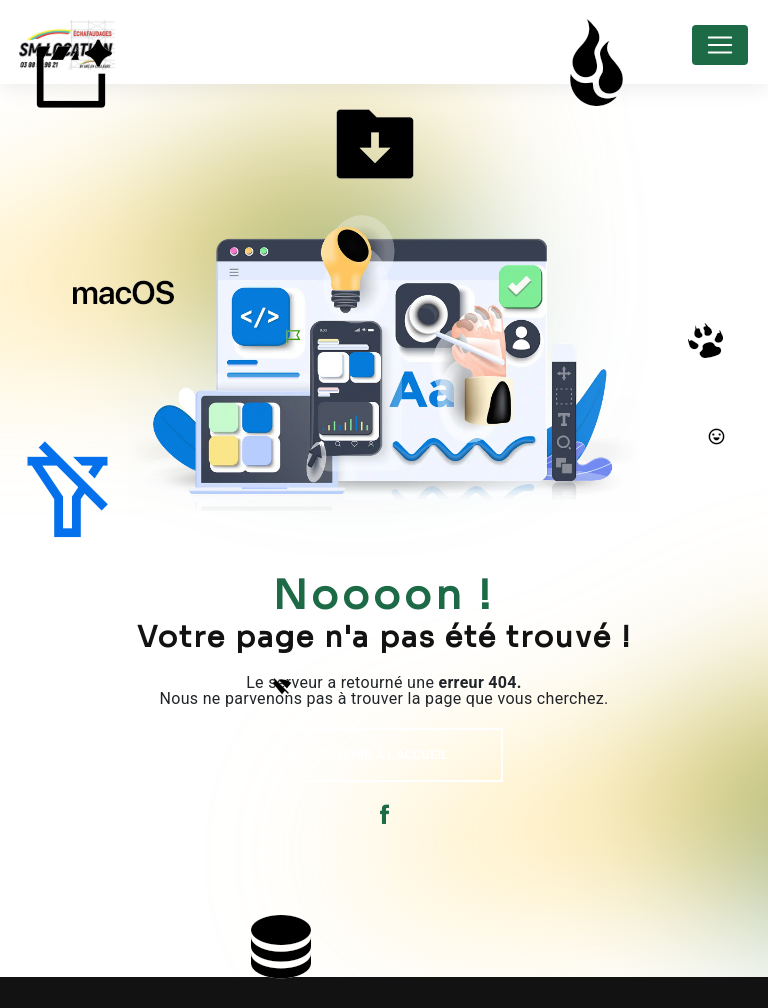  Describe the element at coordinates (293, 336) in the screenshot. I see `flag or bookmark an item` at that location.